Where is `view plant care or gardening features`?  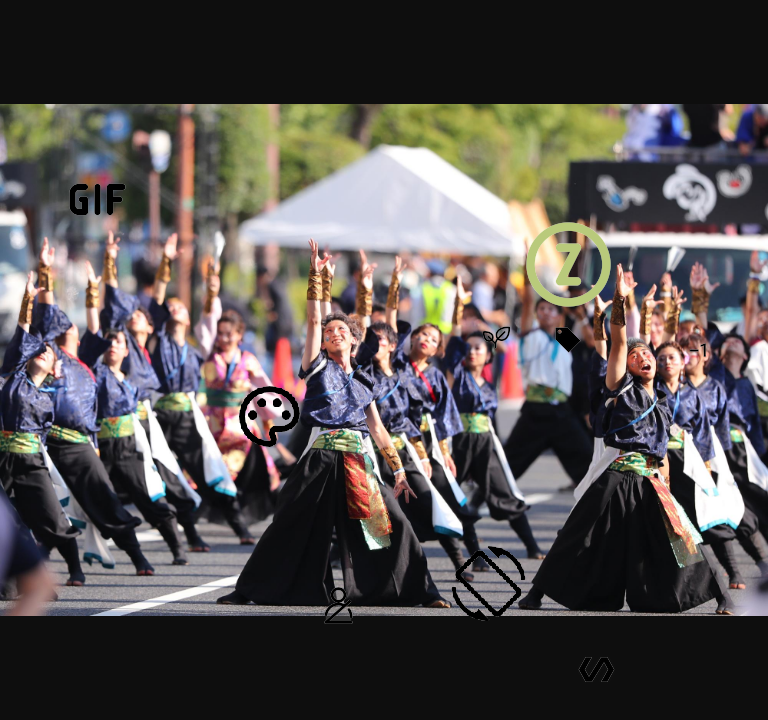 view plant care or gardening features is located at coordinates (496, 336).